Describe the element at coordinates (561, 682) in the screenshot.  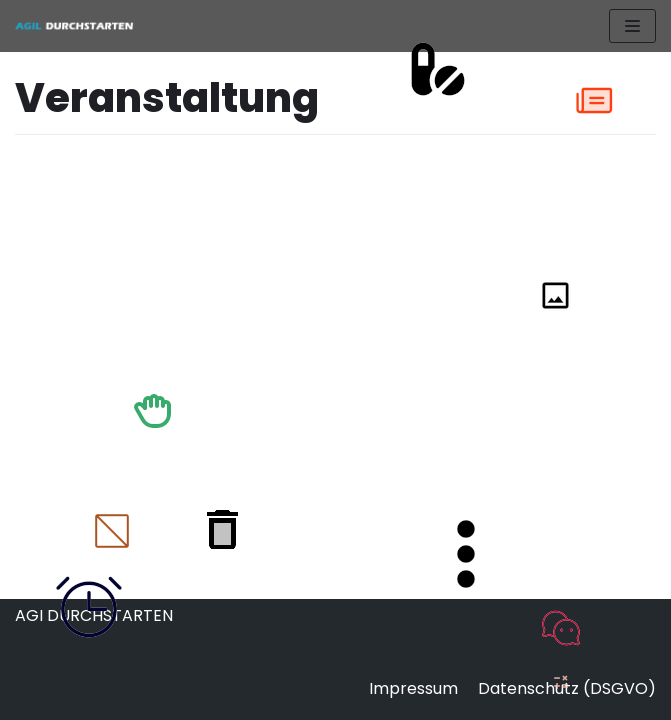
I see `open calculator or math tools` at that location.